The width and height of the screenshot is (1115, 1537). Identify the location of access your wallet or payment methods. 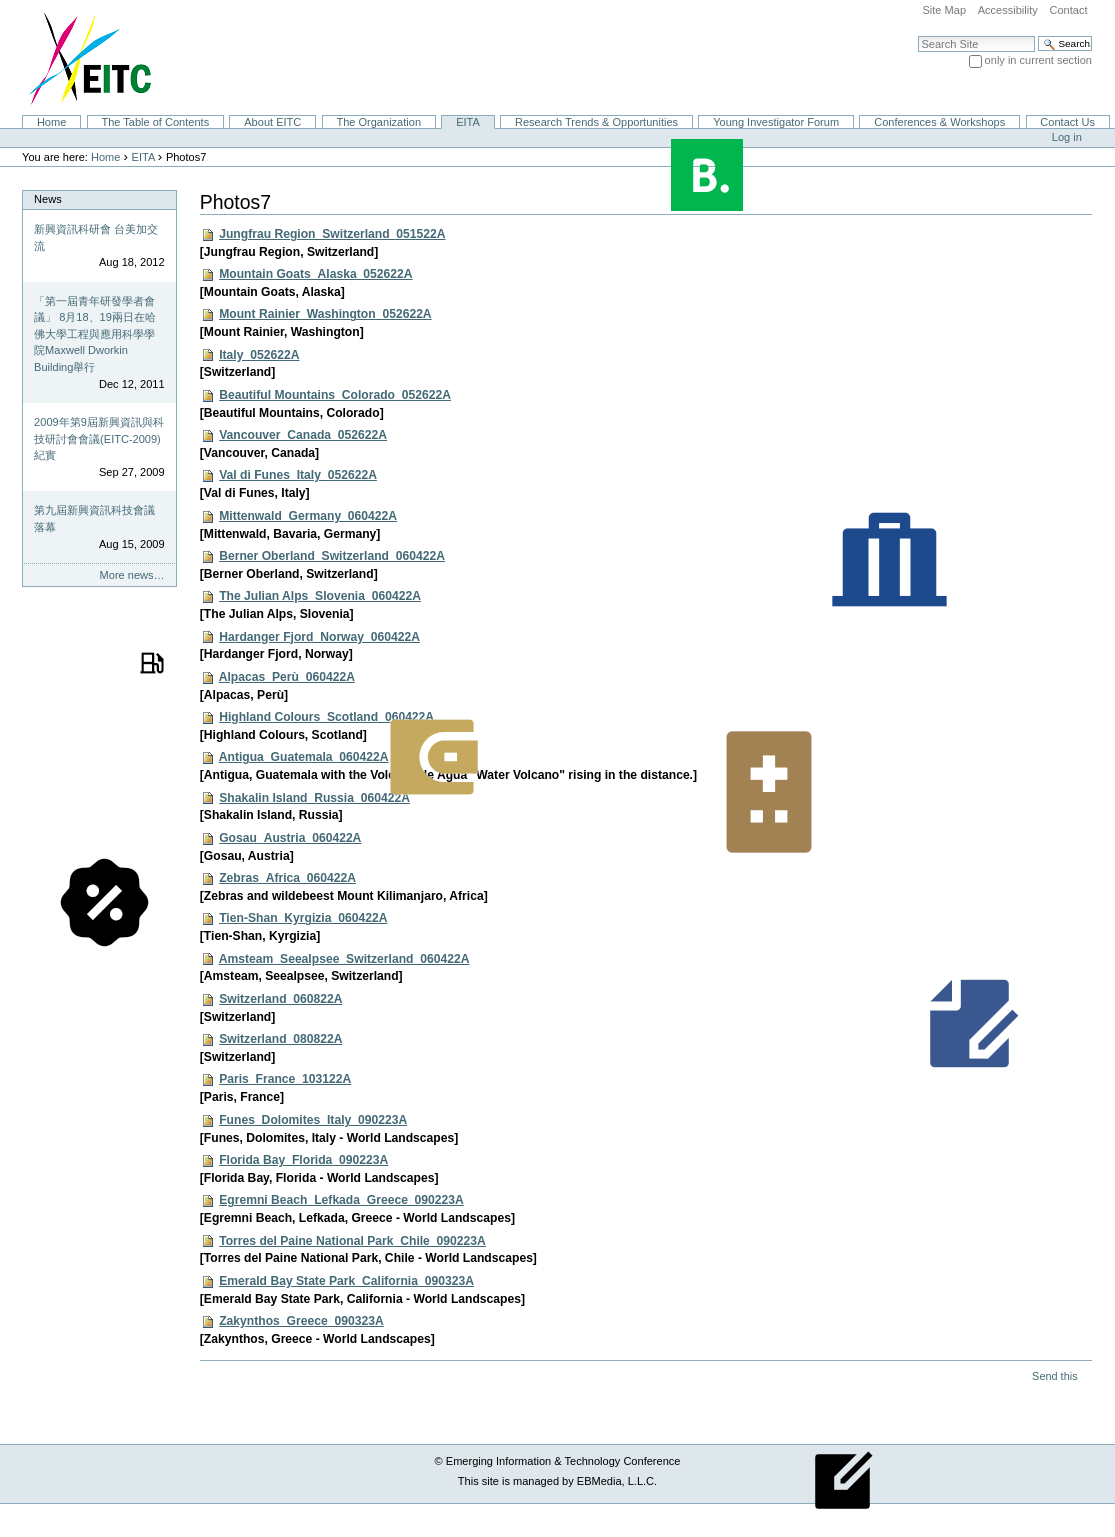
(432, 757).